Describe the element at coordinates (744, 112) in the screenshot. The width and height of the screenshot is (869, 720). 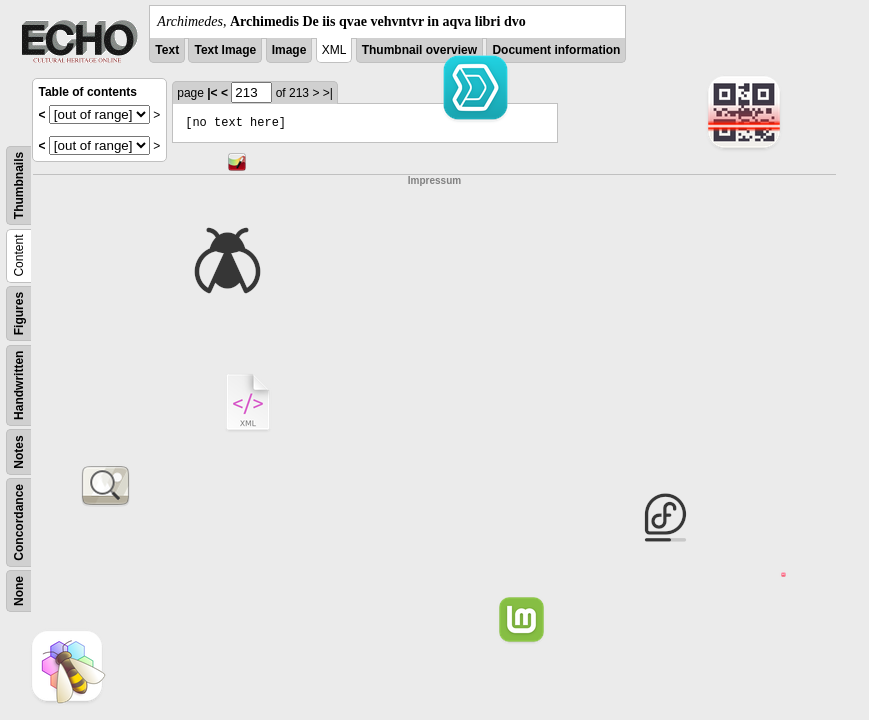
I see `open QR code scanner app` at that location.